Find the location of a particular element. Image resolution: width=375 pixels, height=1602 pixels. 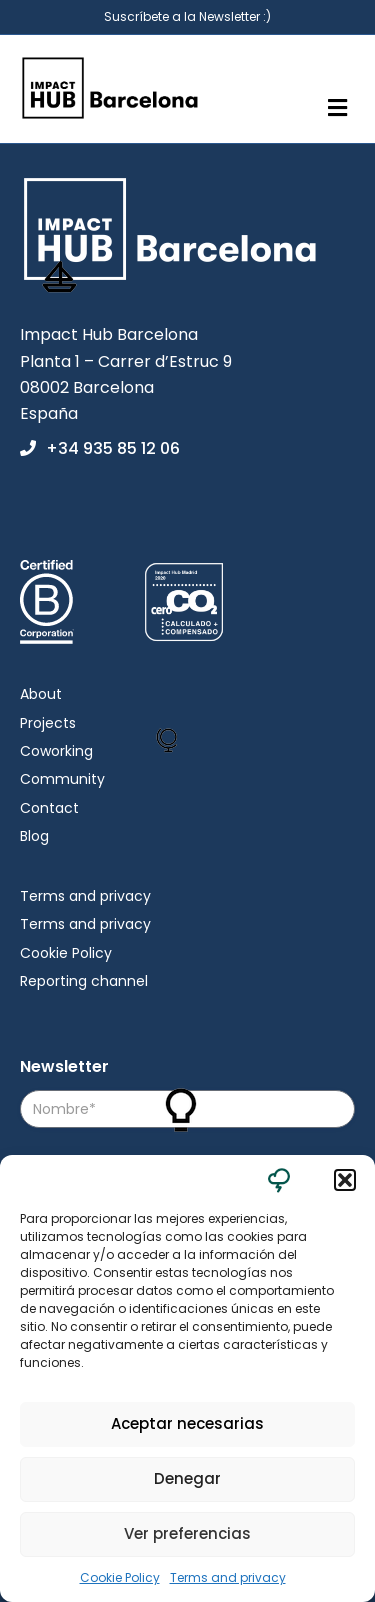

view tips or suggestions is located at coordinates (181, 1110).